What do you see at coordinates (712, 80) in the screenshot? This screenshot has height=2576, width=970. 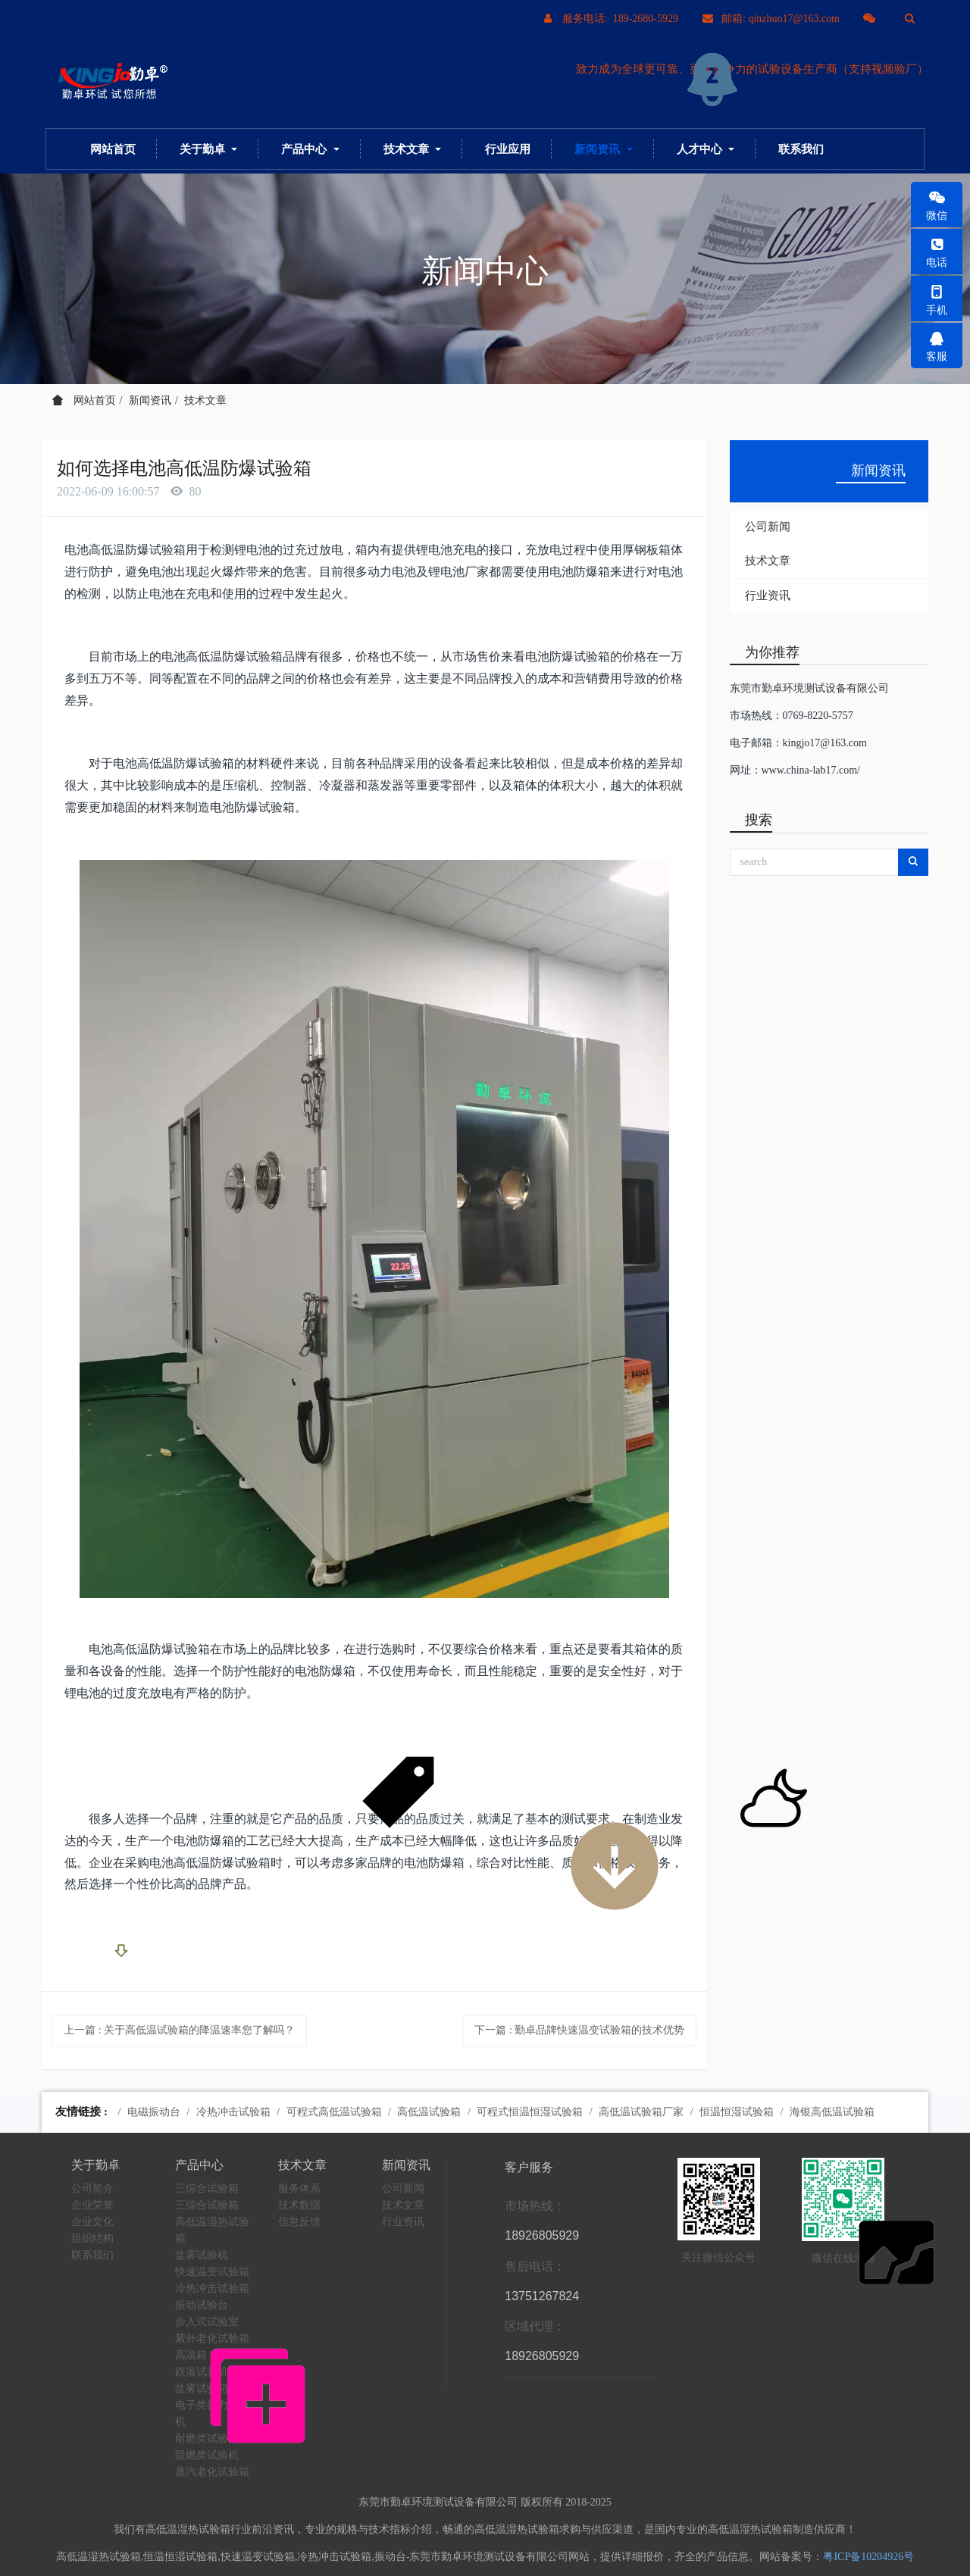 I see `snooze notifications` at bounding box center [712, 80].